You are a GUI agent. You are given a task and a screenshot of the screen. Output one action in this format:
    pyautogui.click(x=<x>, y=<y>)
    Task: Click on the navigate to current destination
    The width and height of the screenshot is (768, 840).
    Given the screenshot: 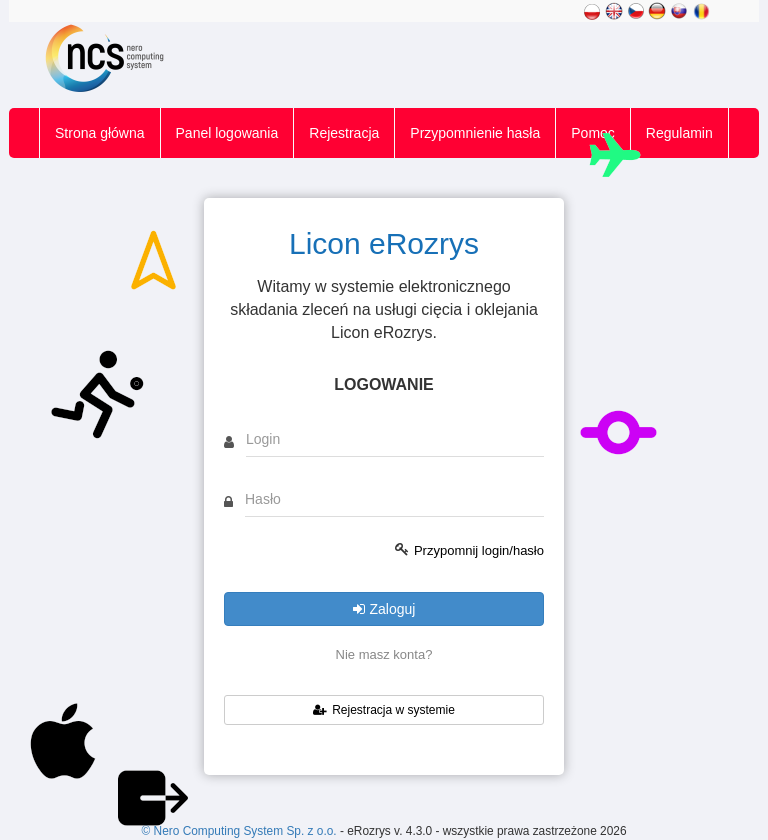 What is the action you would take?
    pyautogui.click(x=153, y=261)
    